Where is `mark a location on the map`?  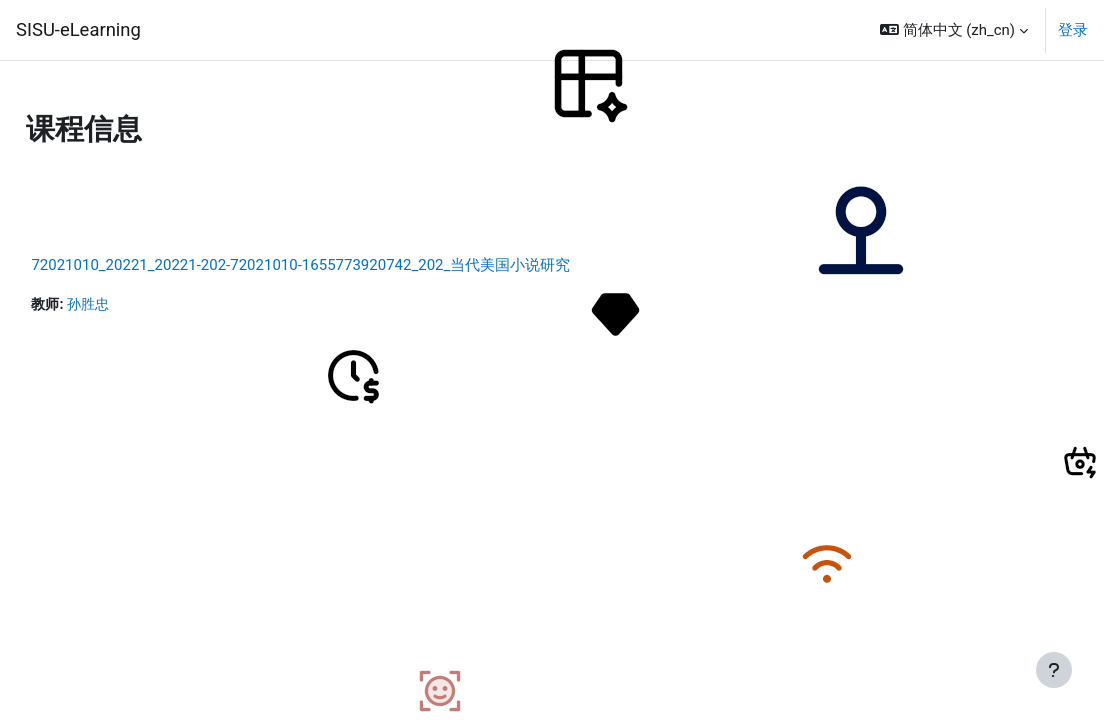 mark a location on the map is located at coordinates (861, 232).